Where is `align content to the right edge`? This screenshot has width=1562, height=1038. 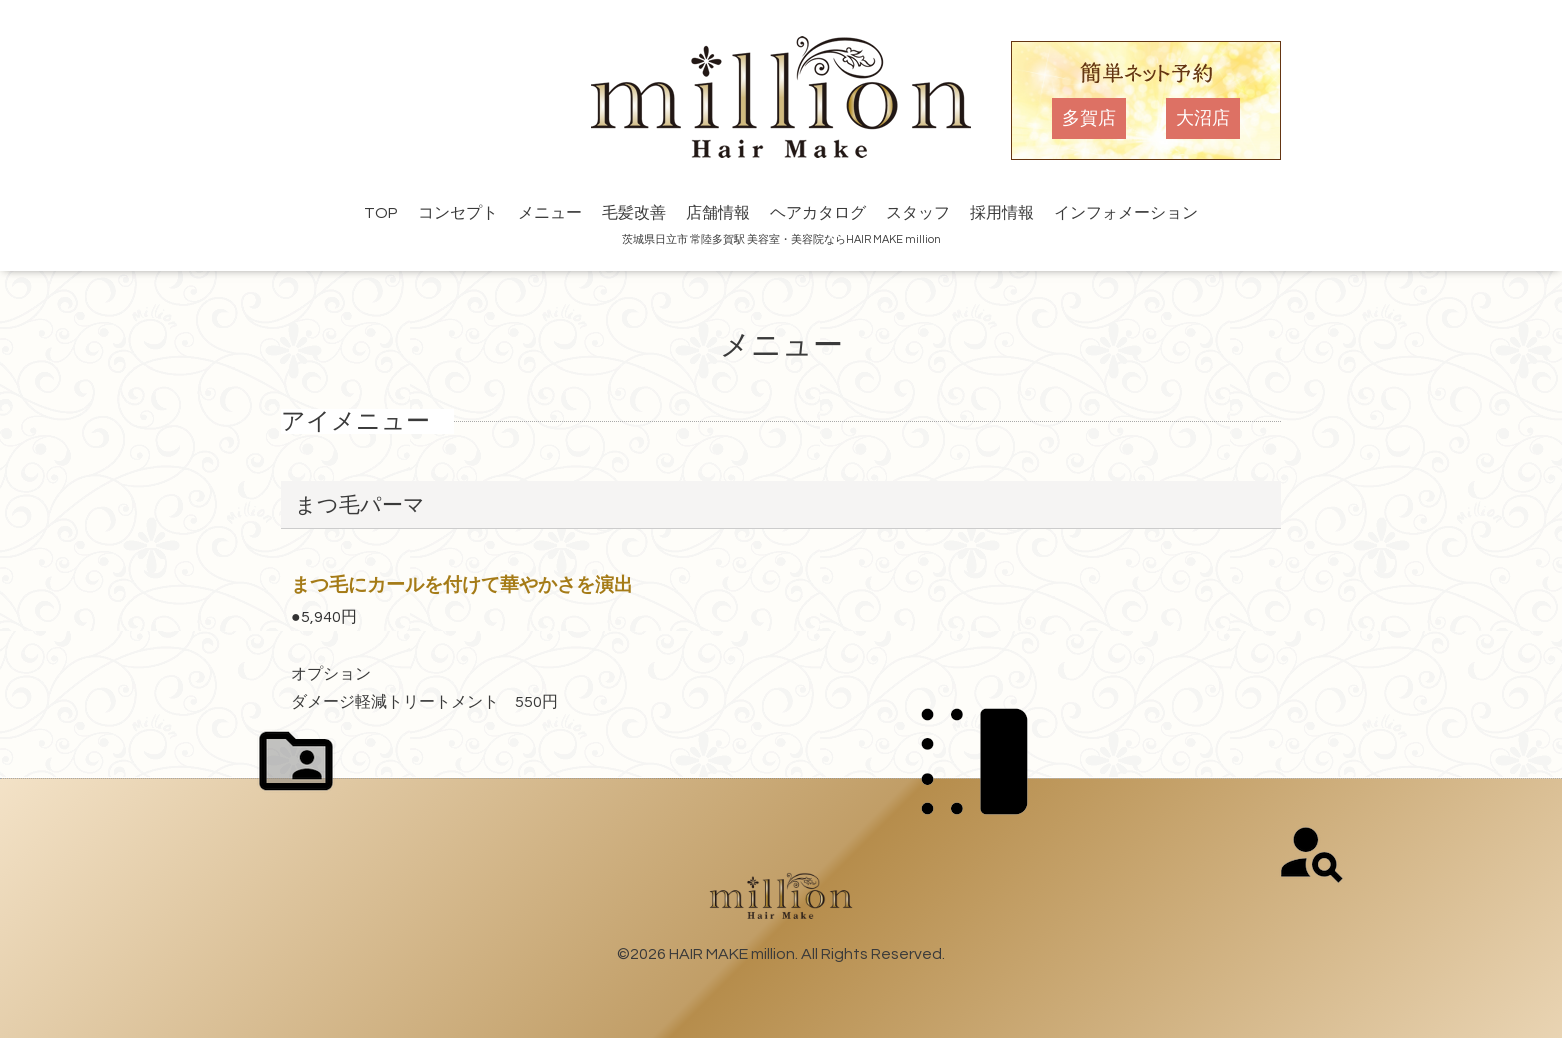
align content to the right edge is located at coordinates (974, 761).